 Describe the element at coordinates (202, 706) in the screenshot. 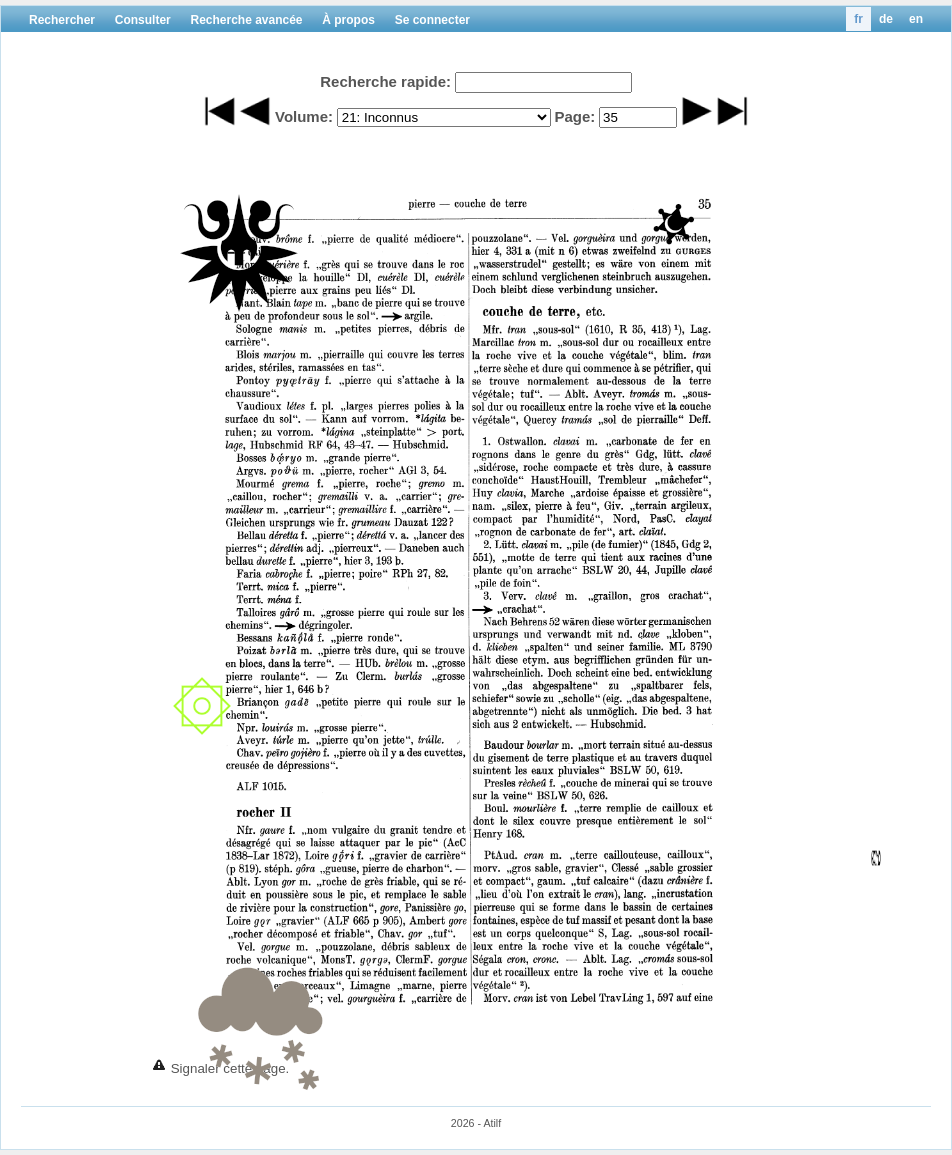

I see `indicates islamic content or quranic section marker` at that location.